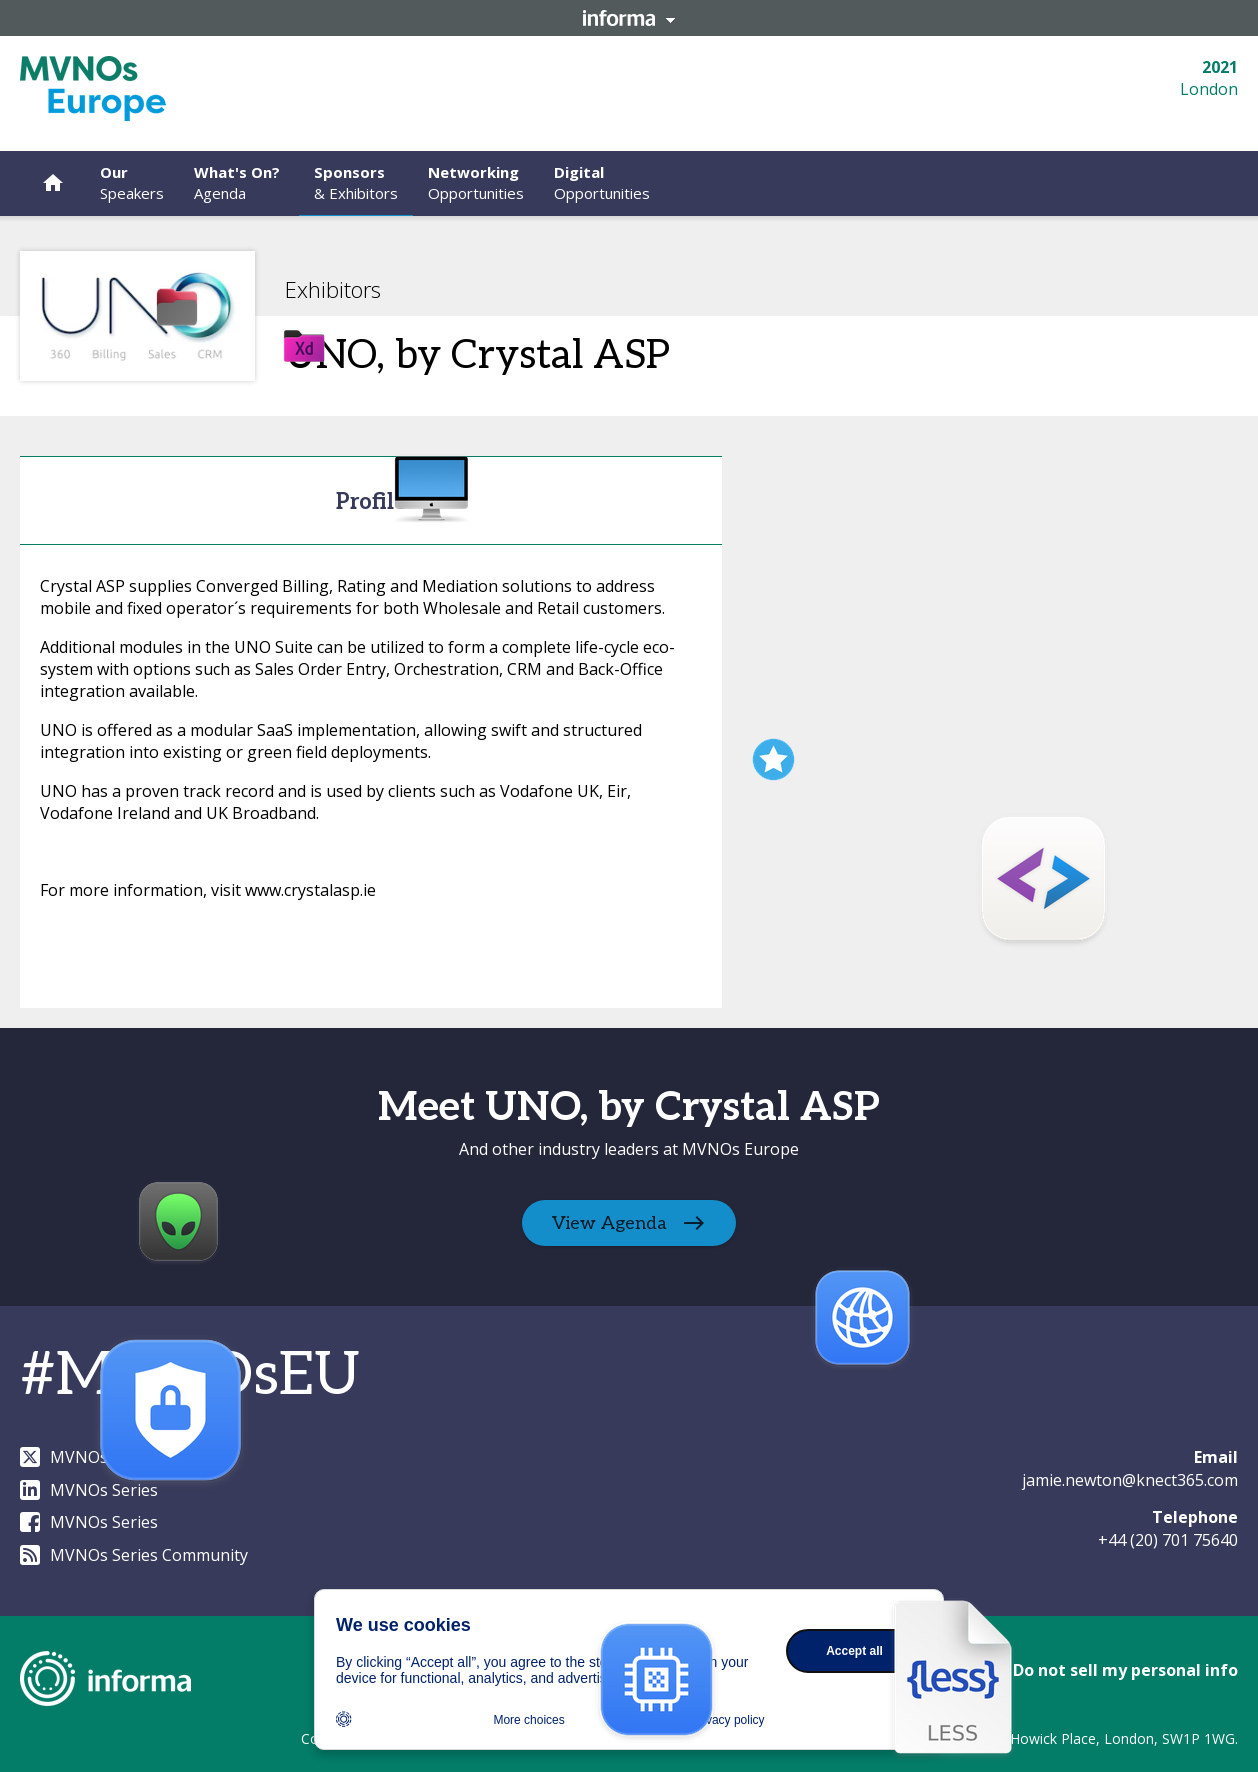 This screenshot has height=1772, width=1258. I want to click on indicates a favorited or starred item, so click(773, 759).